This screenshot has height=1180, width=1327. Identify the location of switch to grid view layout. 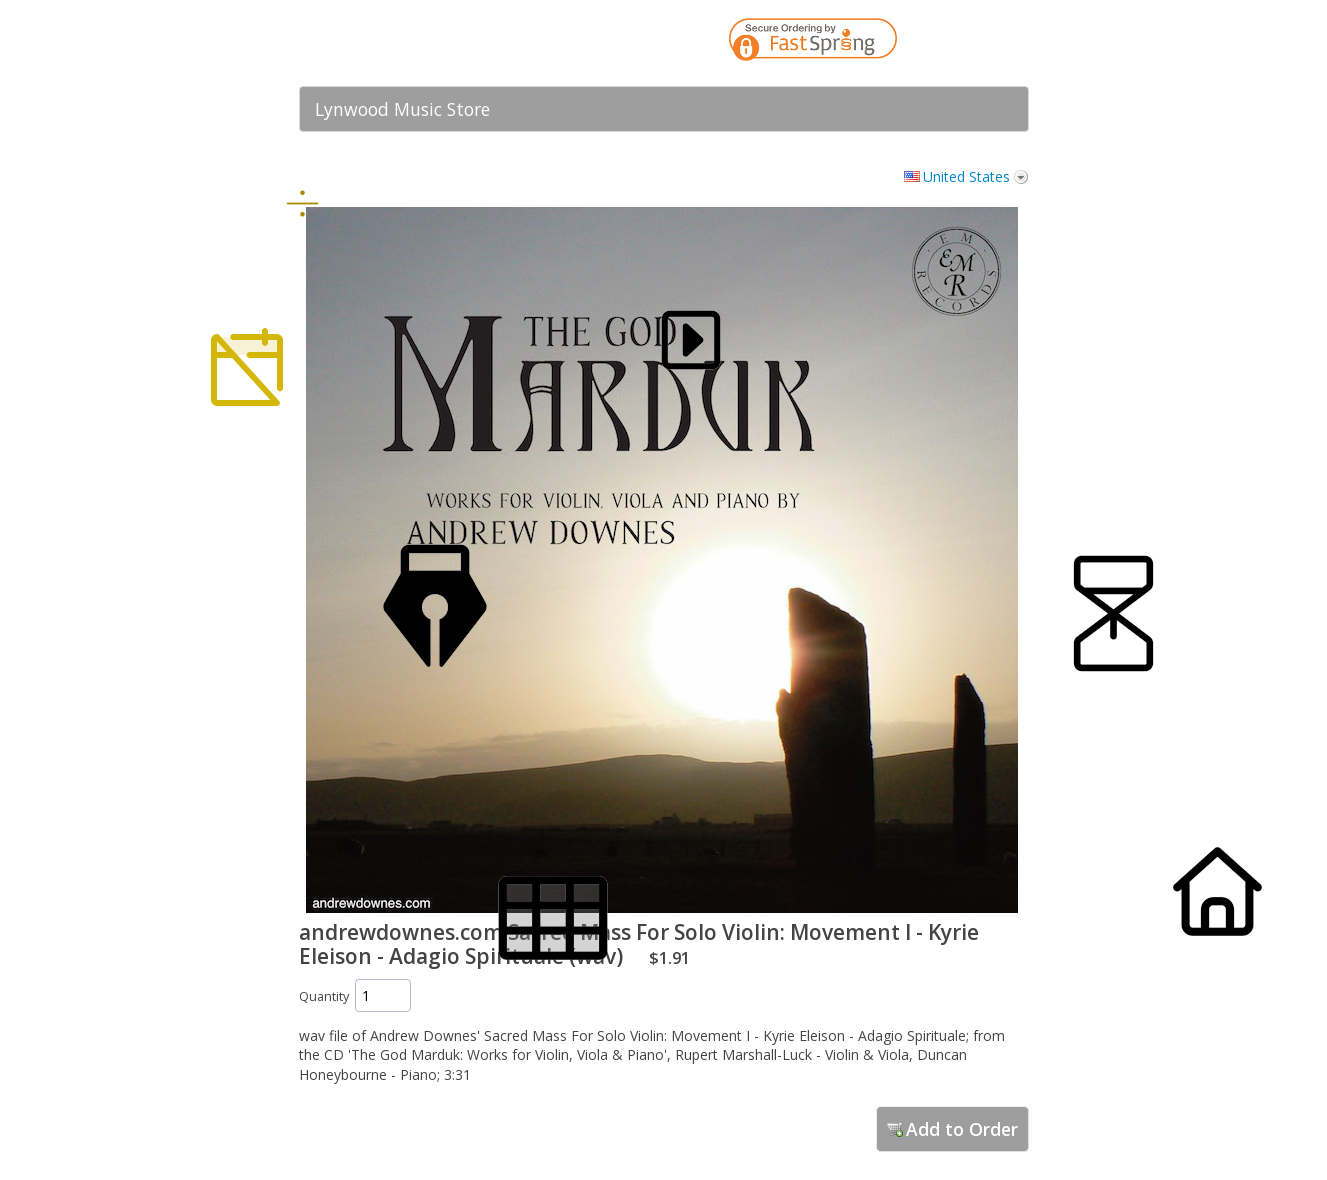
(553, 918).